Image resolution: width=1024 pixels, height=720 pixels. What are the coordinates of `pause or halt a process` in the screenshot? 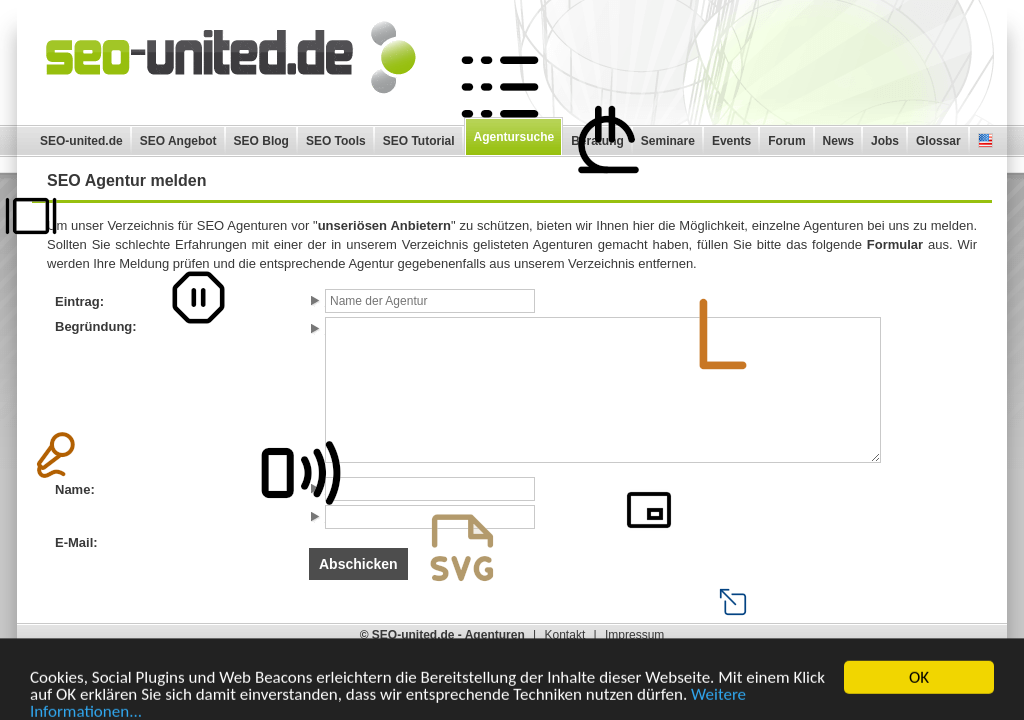 It's located at (198, 297).